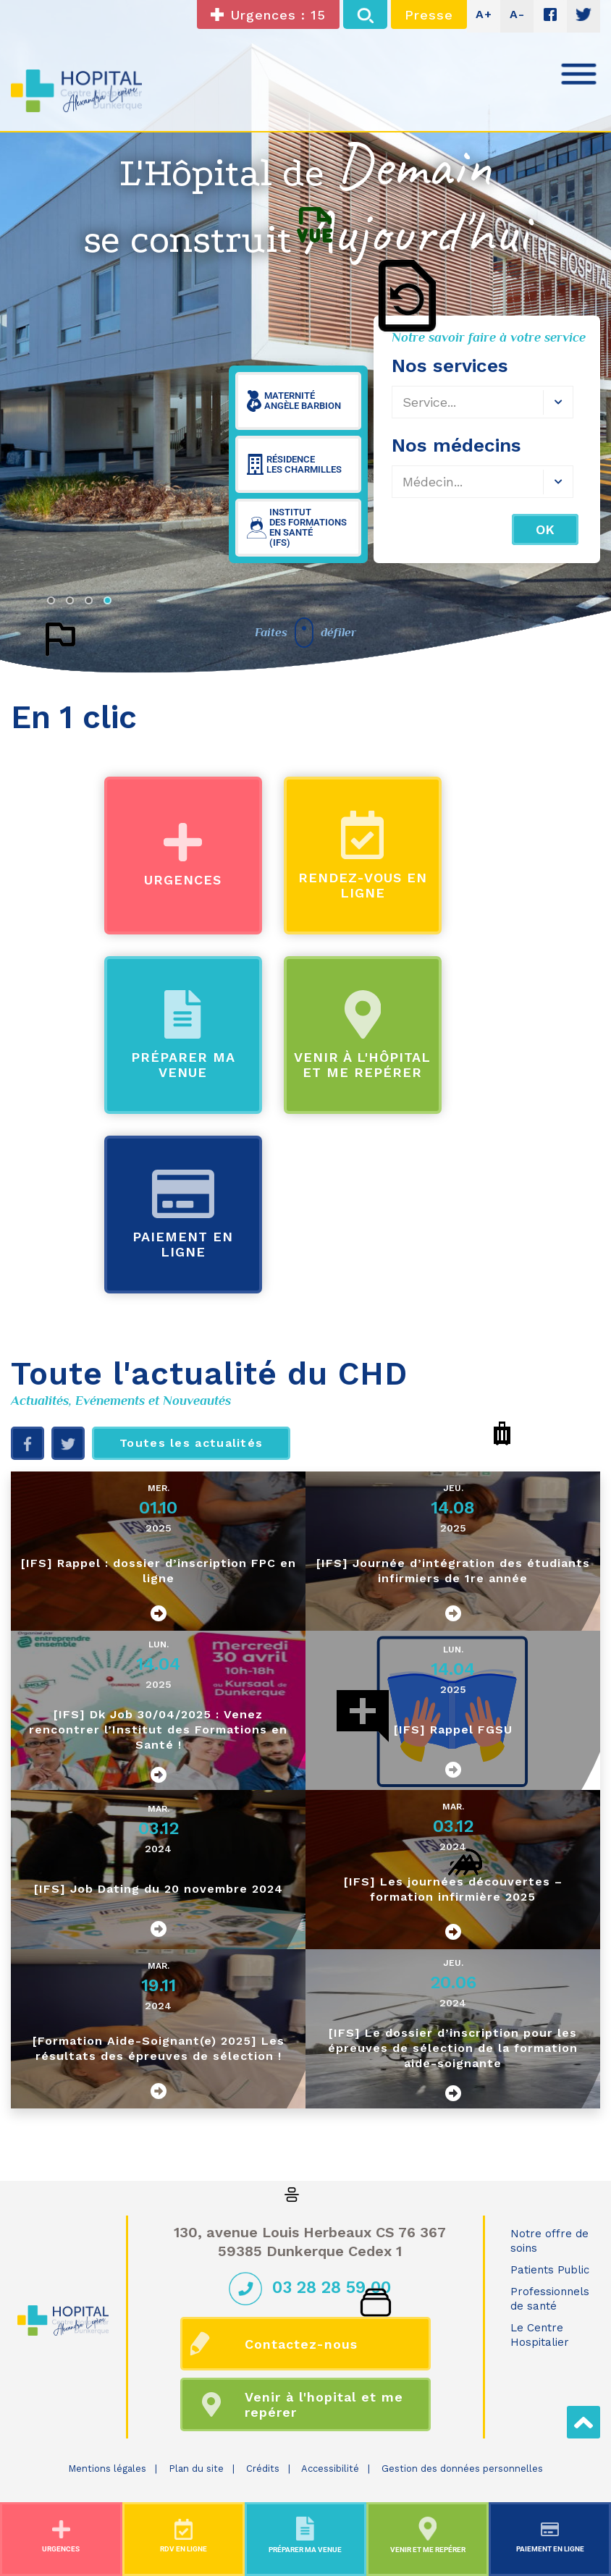 This screenshot has width=611, height=2576. Describe the element at coordinates (502, 1433) in the screenshot. I see `access travel or trip information` at that location.